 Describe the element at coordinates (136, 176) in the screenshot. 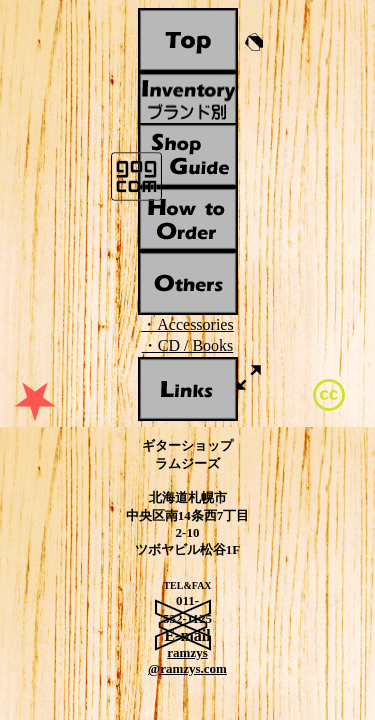

I see `visit the GOG.com game store` at that location.